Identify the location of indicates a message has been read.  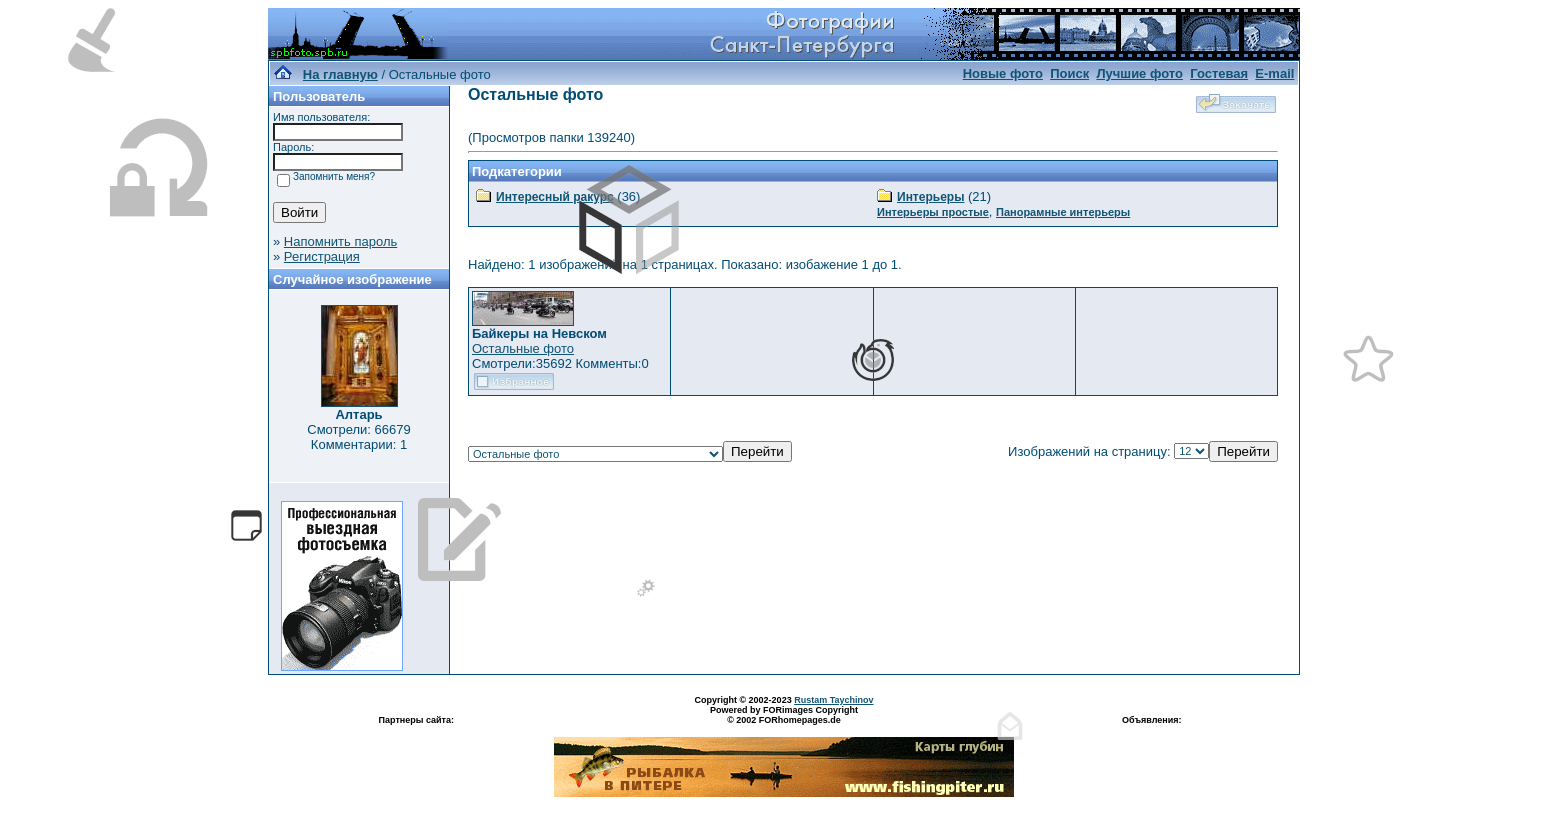
(1010, 726).